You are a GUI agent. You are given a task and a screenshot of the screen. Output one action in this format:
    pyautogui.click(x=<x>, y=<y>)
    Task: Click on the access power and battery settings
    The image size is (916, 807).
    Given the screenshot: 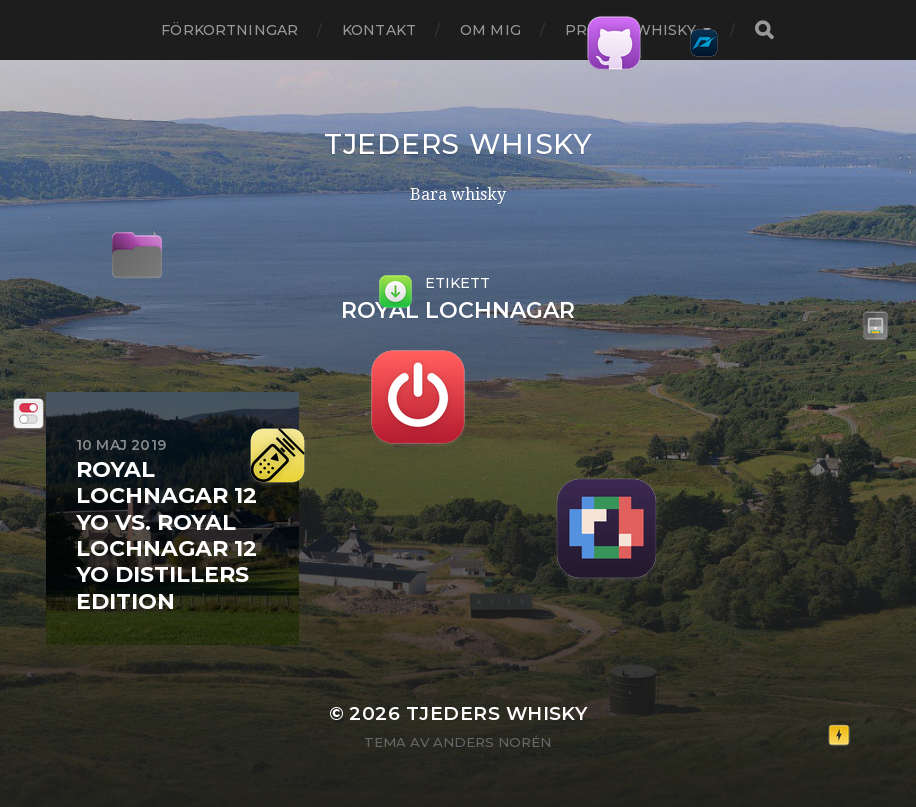 What is the action you would take?
    pyautogui.click(x=839, y=735)
    